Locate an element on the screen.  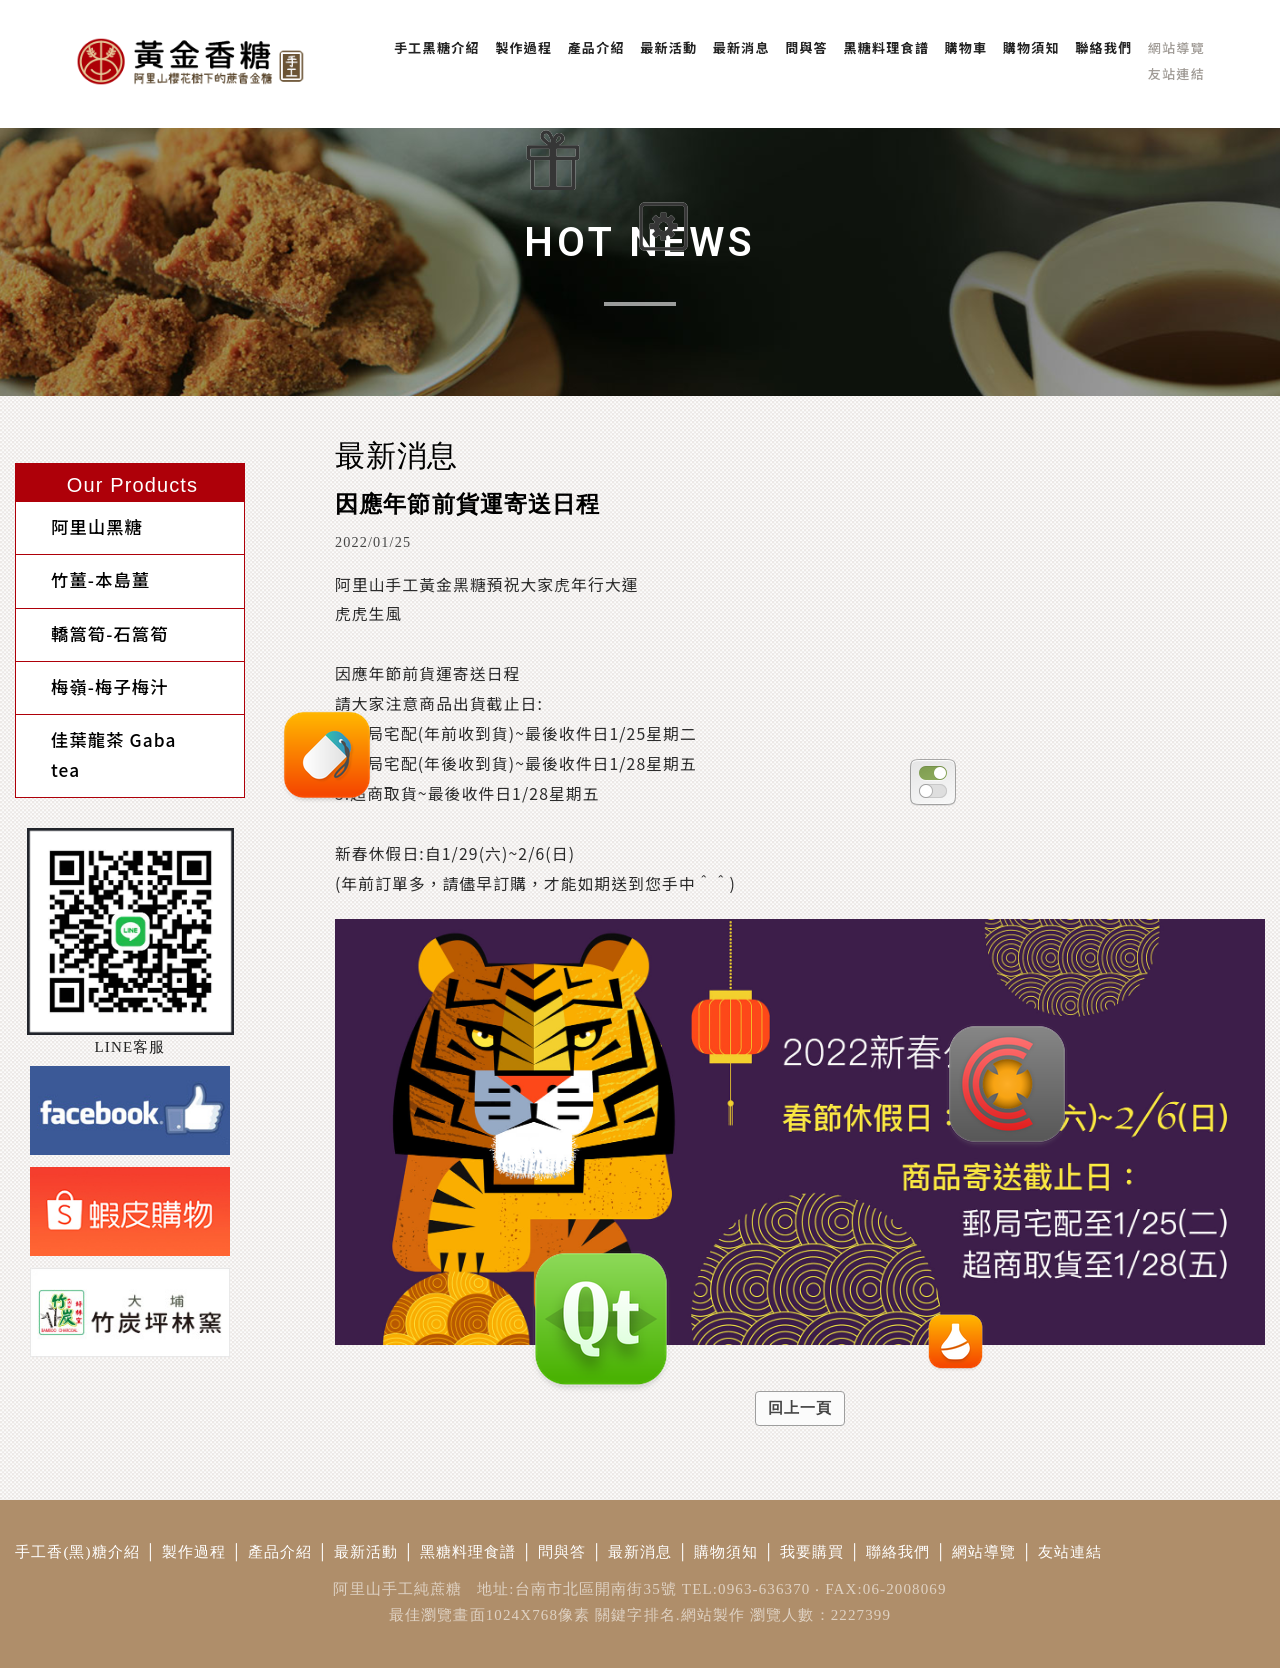
access other applications or utilities is located at coordinates (663, 226).